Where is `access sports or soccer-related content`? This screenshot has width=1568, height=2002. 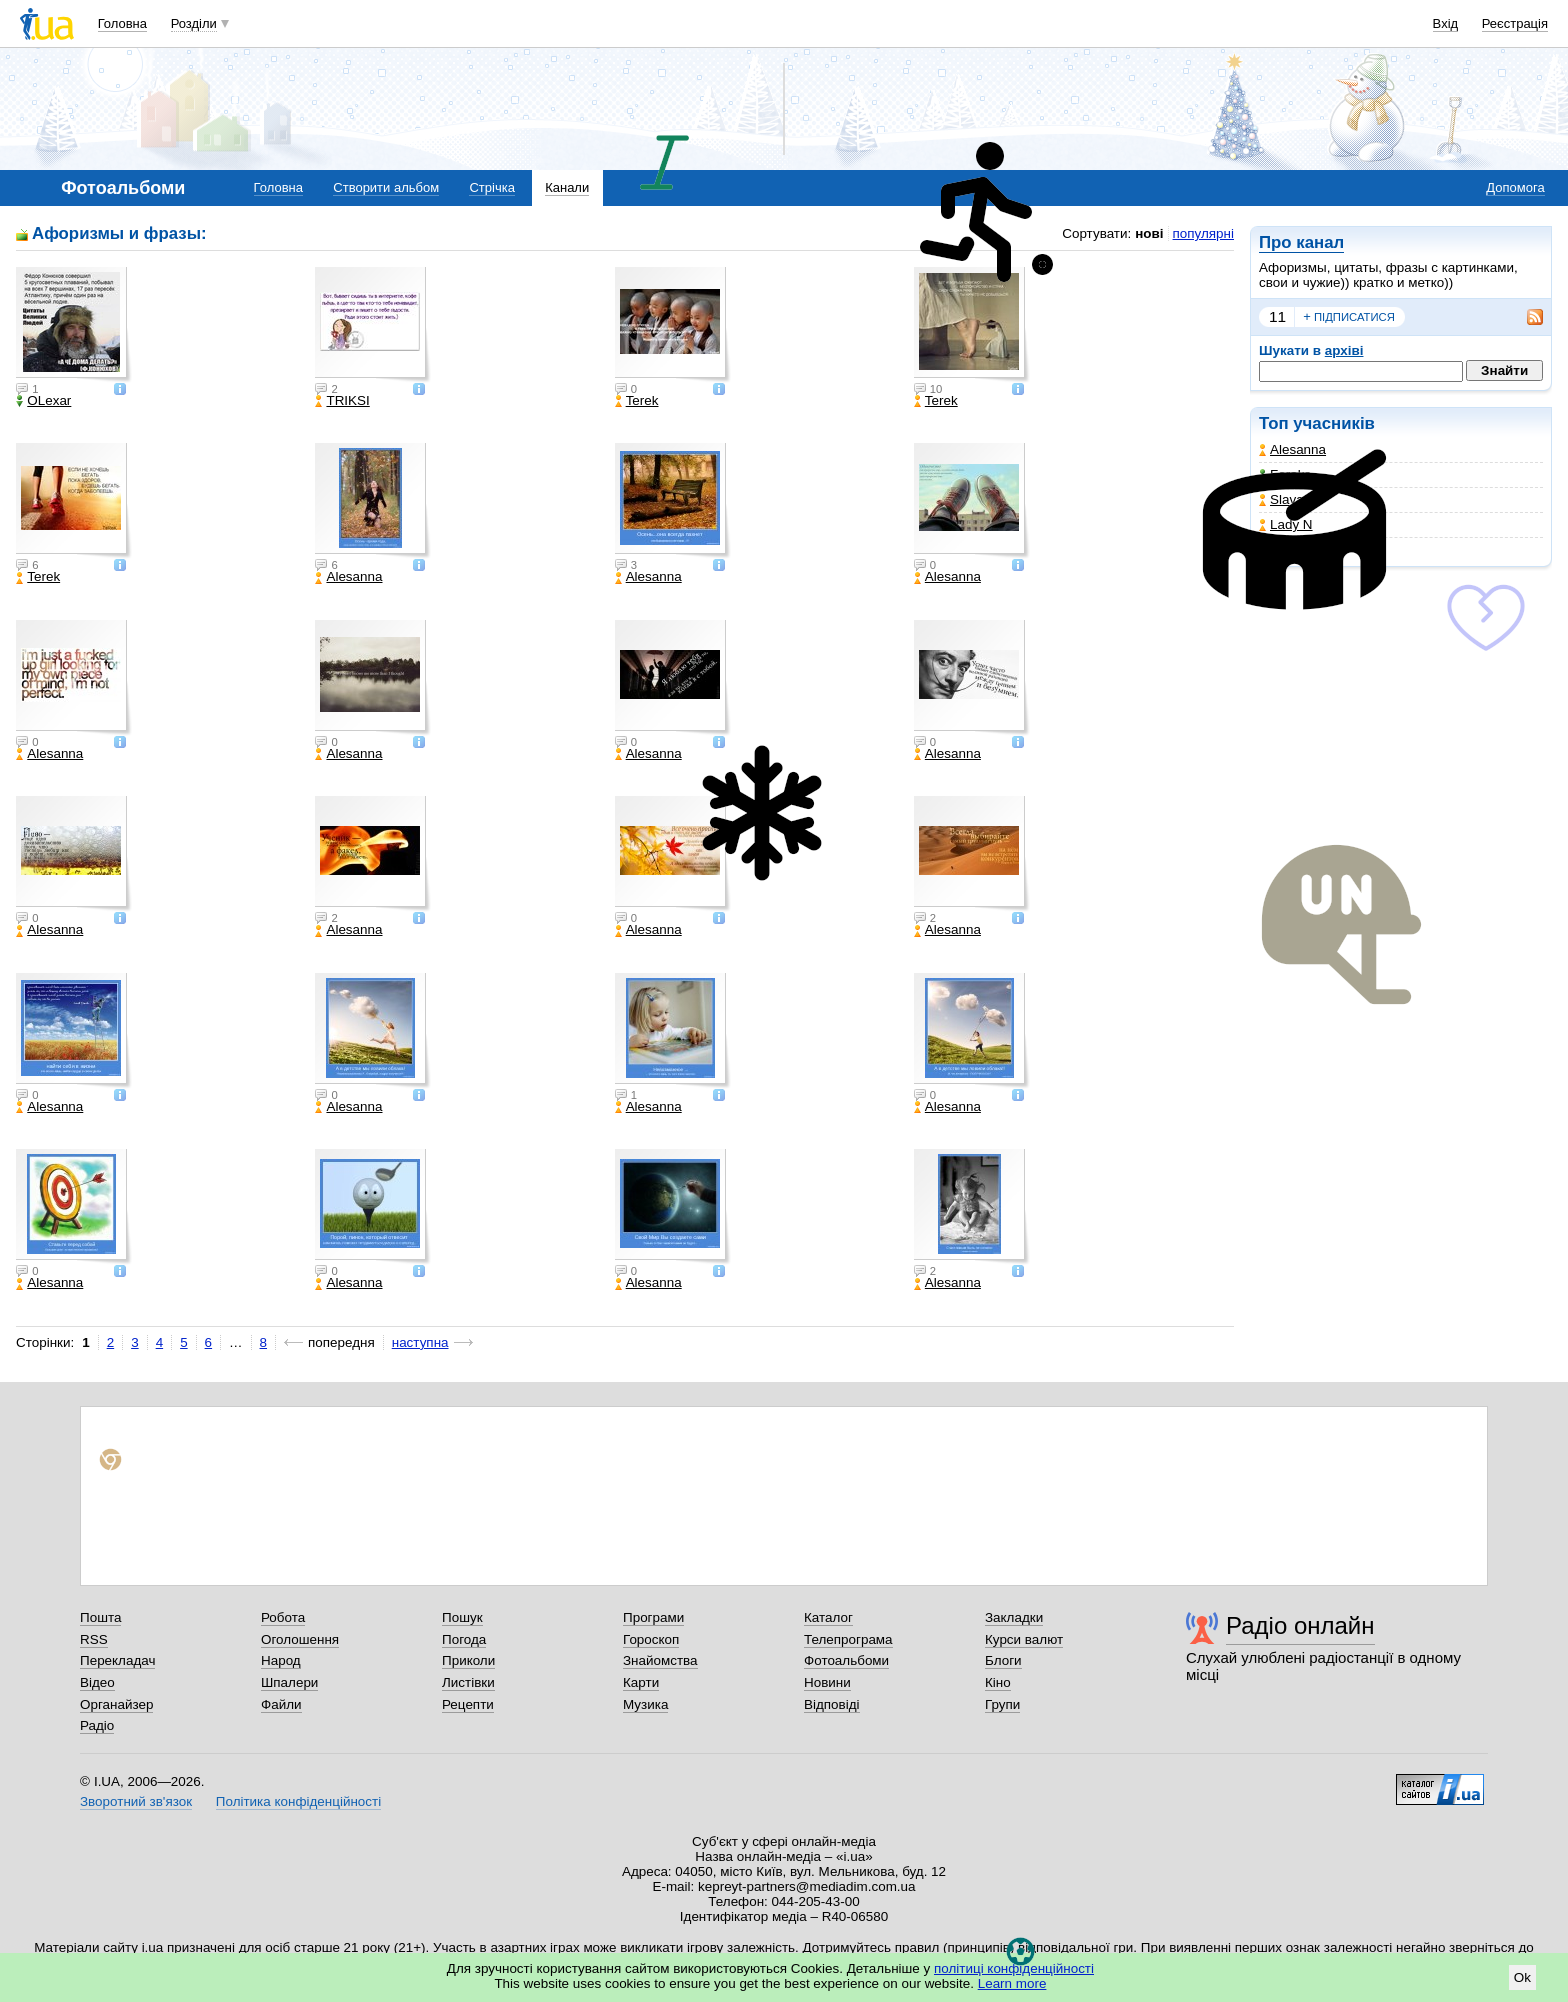 access sports or soccer-related content is located at coordinates (1020, 1951).